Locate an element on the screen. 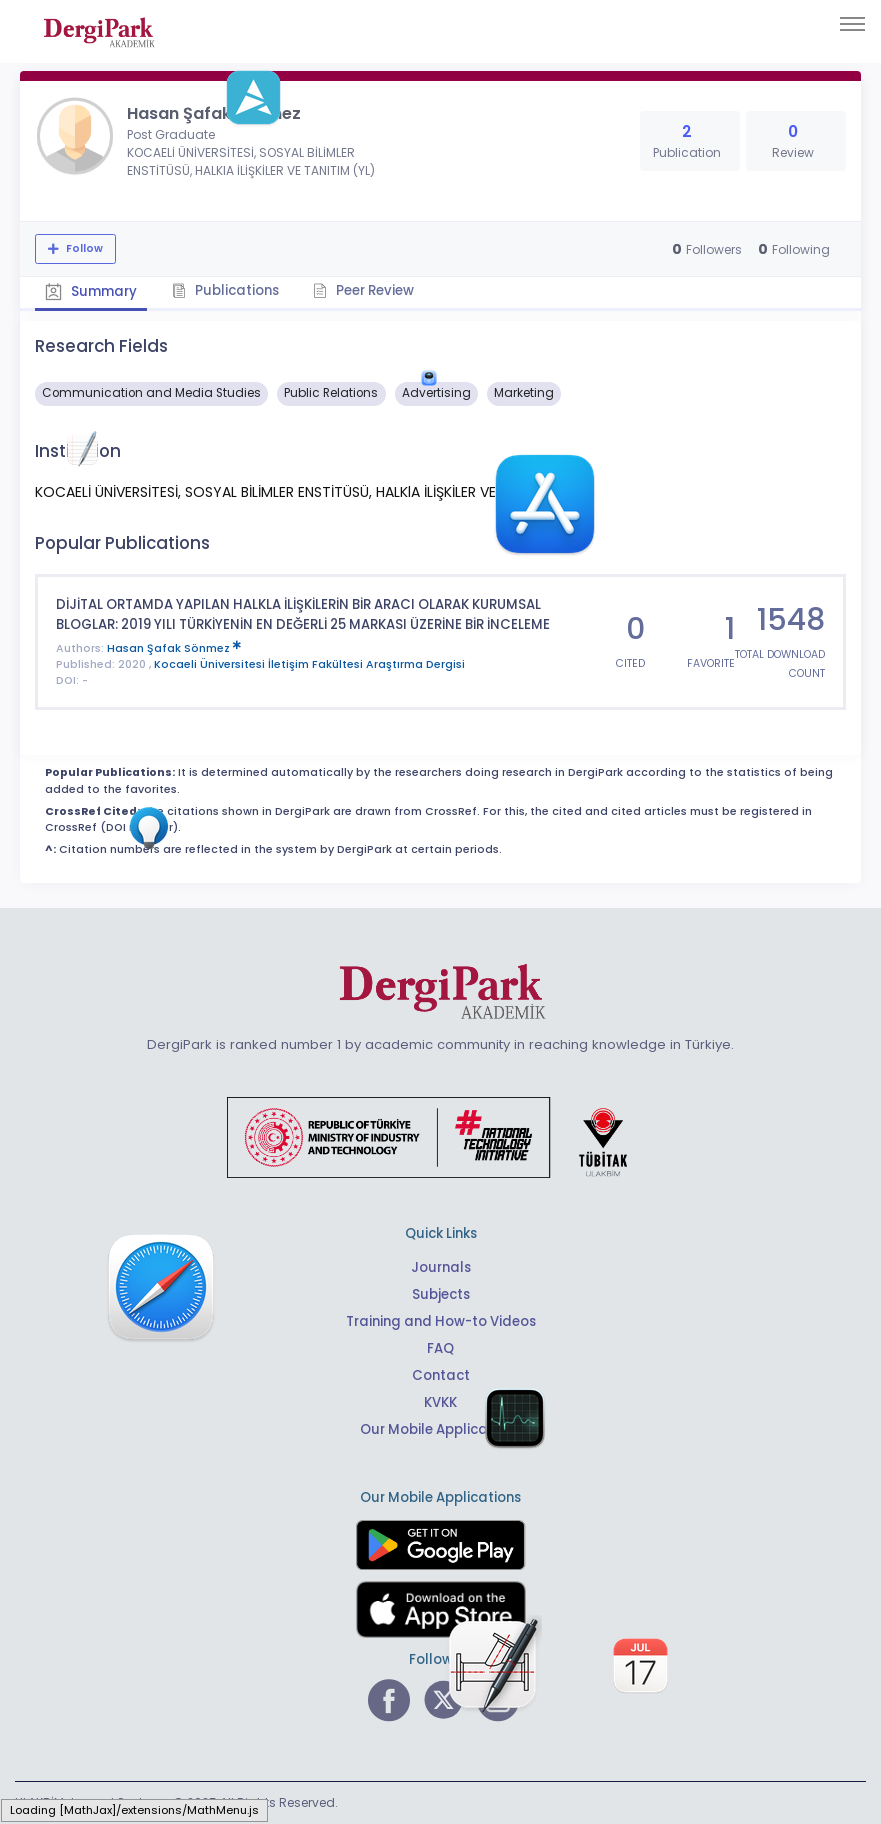 This screenshot has height=1824, width=881. launch the artix linux application is located at coordinates (253, 97).